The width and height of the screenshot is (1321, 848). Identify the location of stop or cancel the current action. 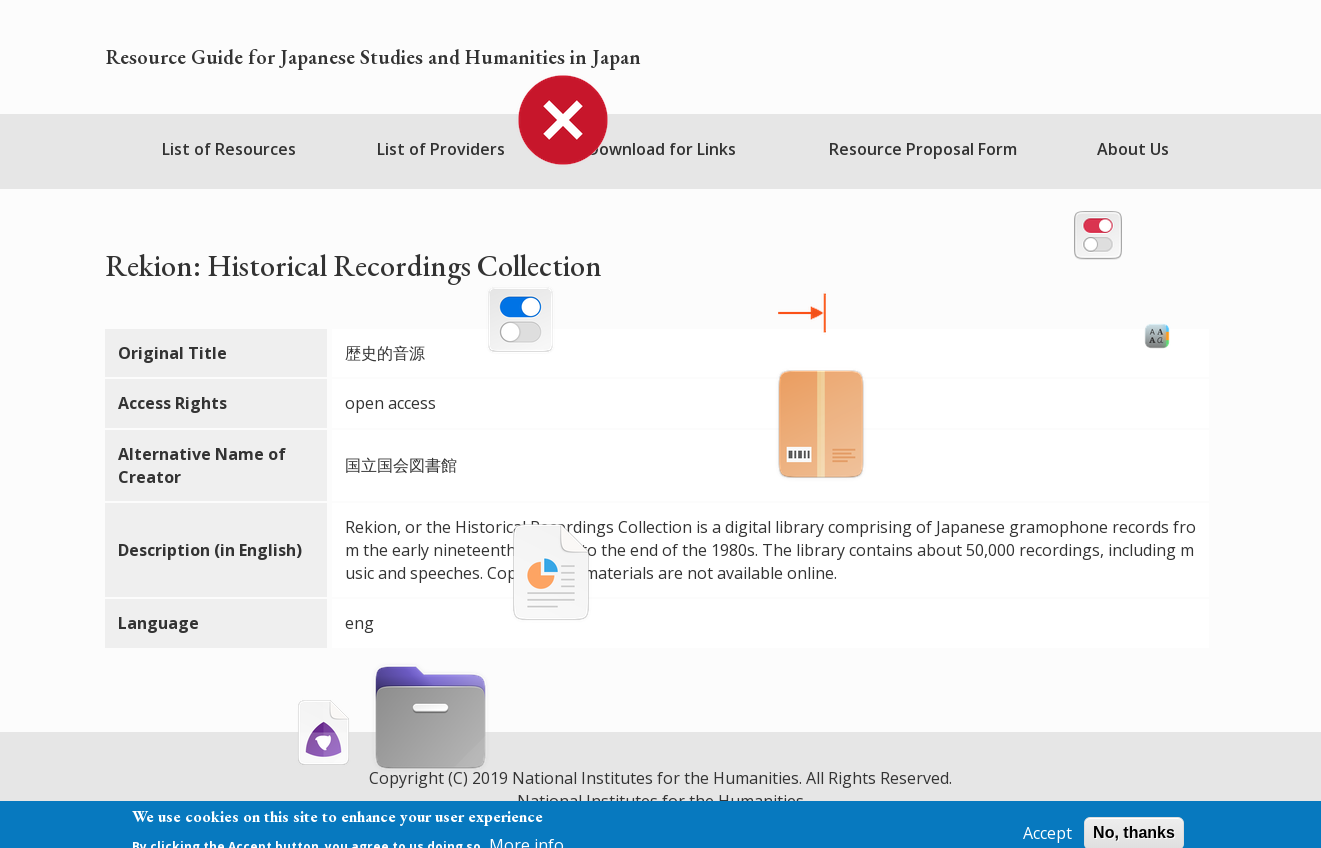
(563, 120).